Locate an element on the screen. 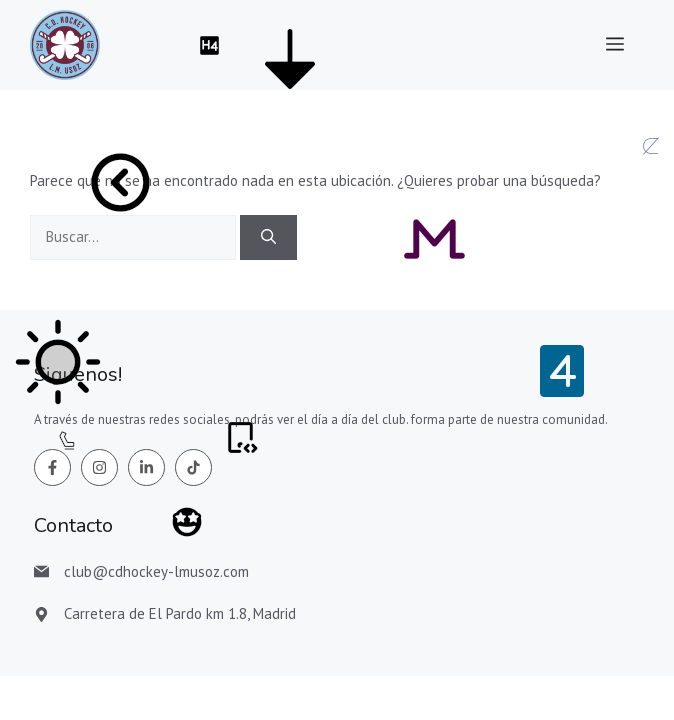 The image size is (674, 720). go back to the previous screen is located at coordinates (120, 182).